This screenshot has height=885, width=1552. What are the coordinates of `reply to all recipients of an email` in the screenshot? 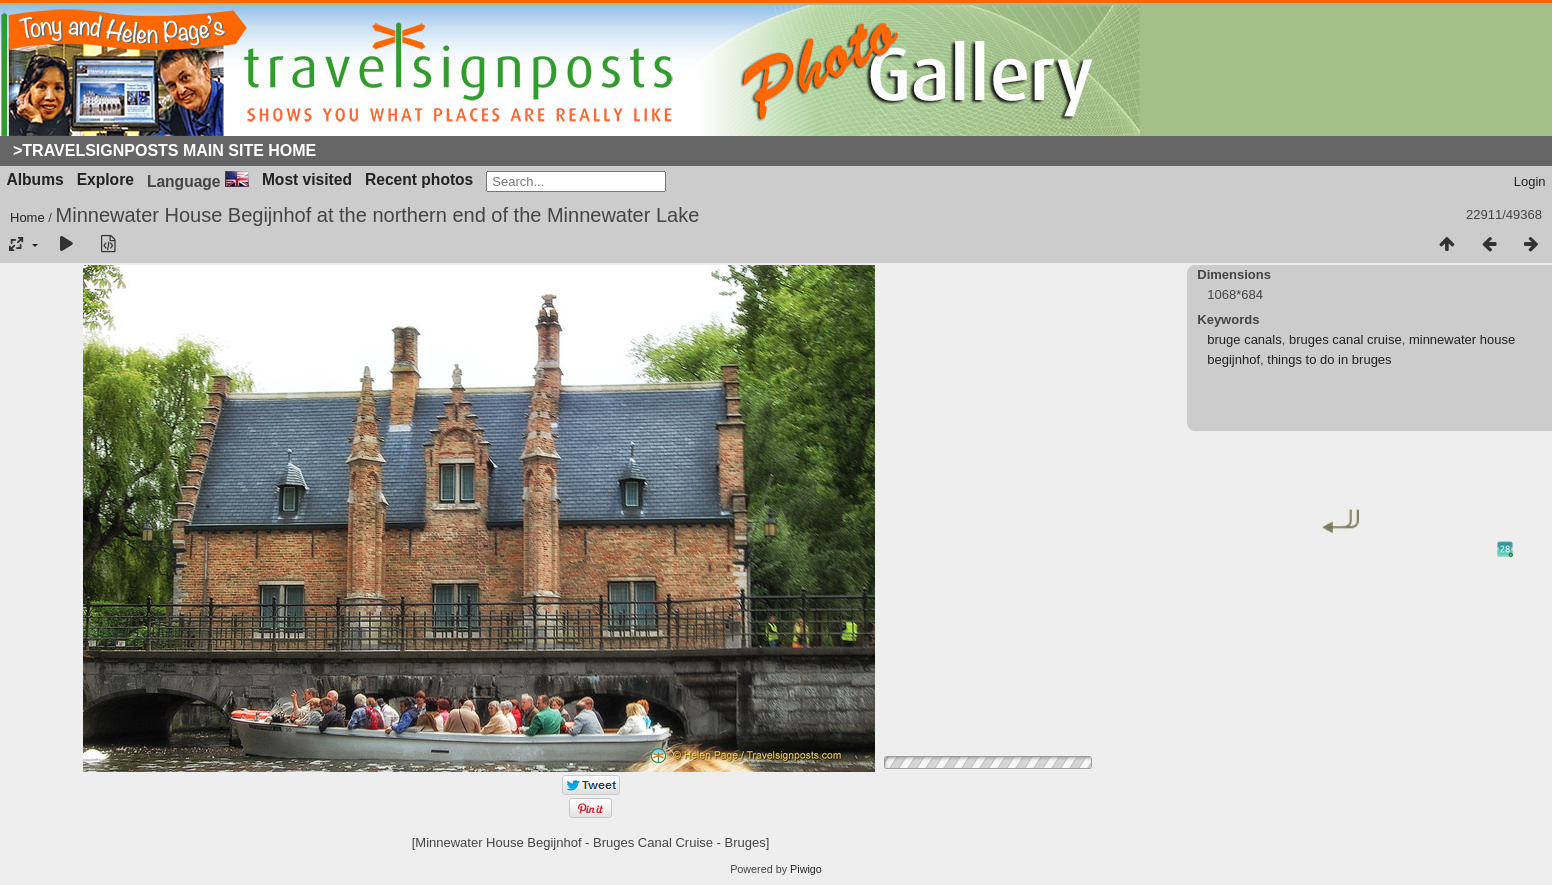 It's located at (1340, 519).